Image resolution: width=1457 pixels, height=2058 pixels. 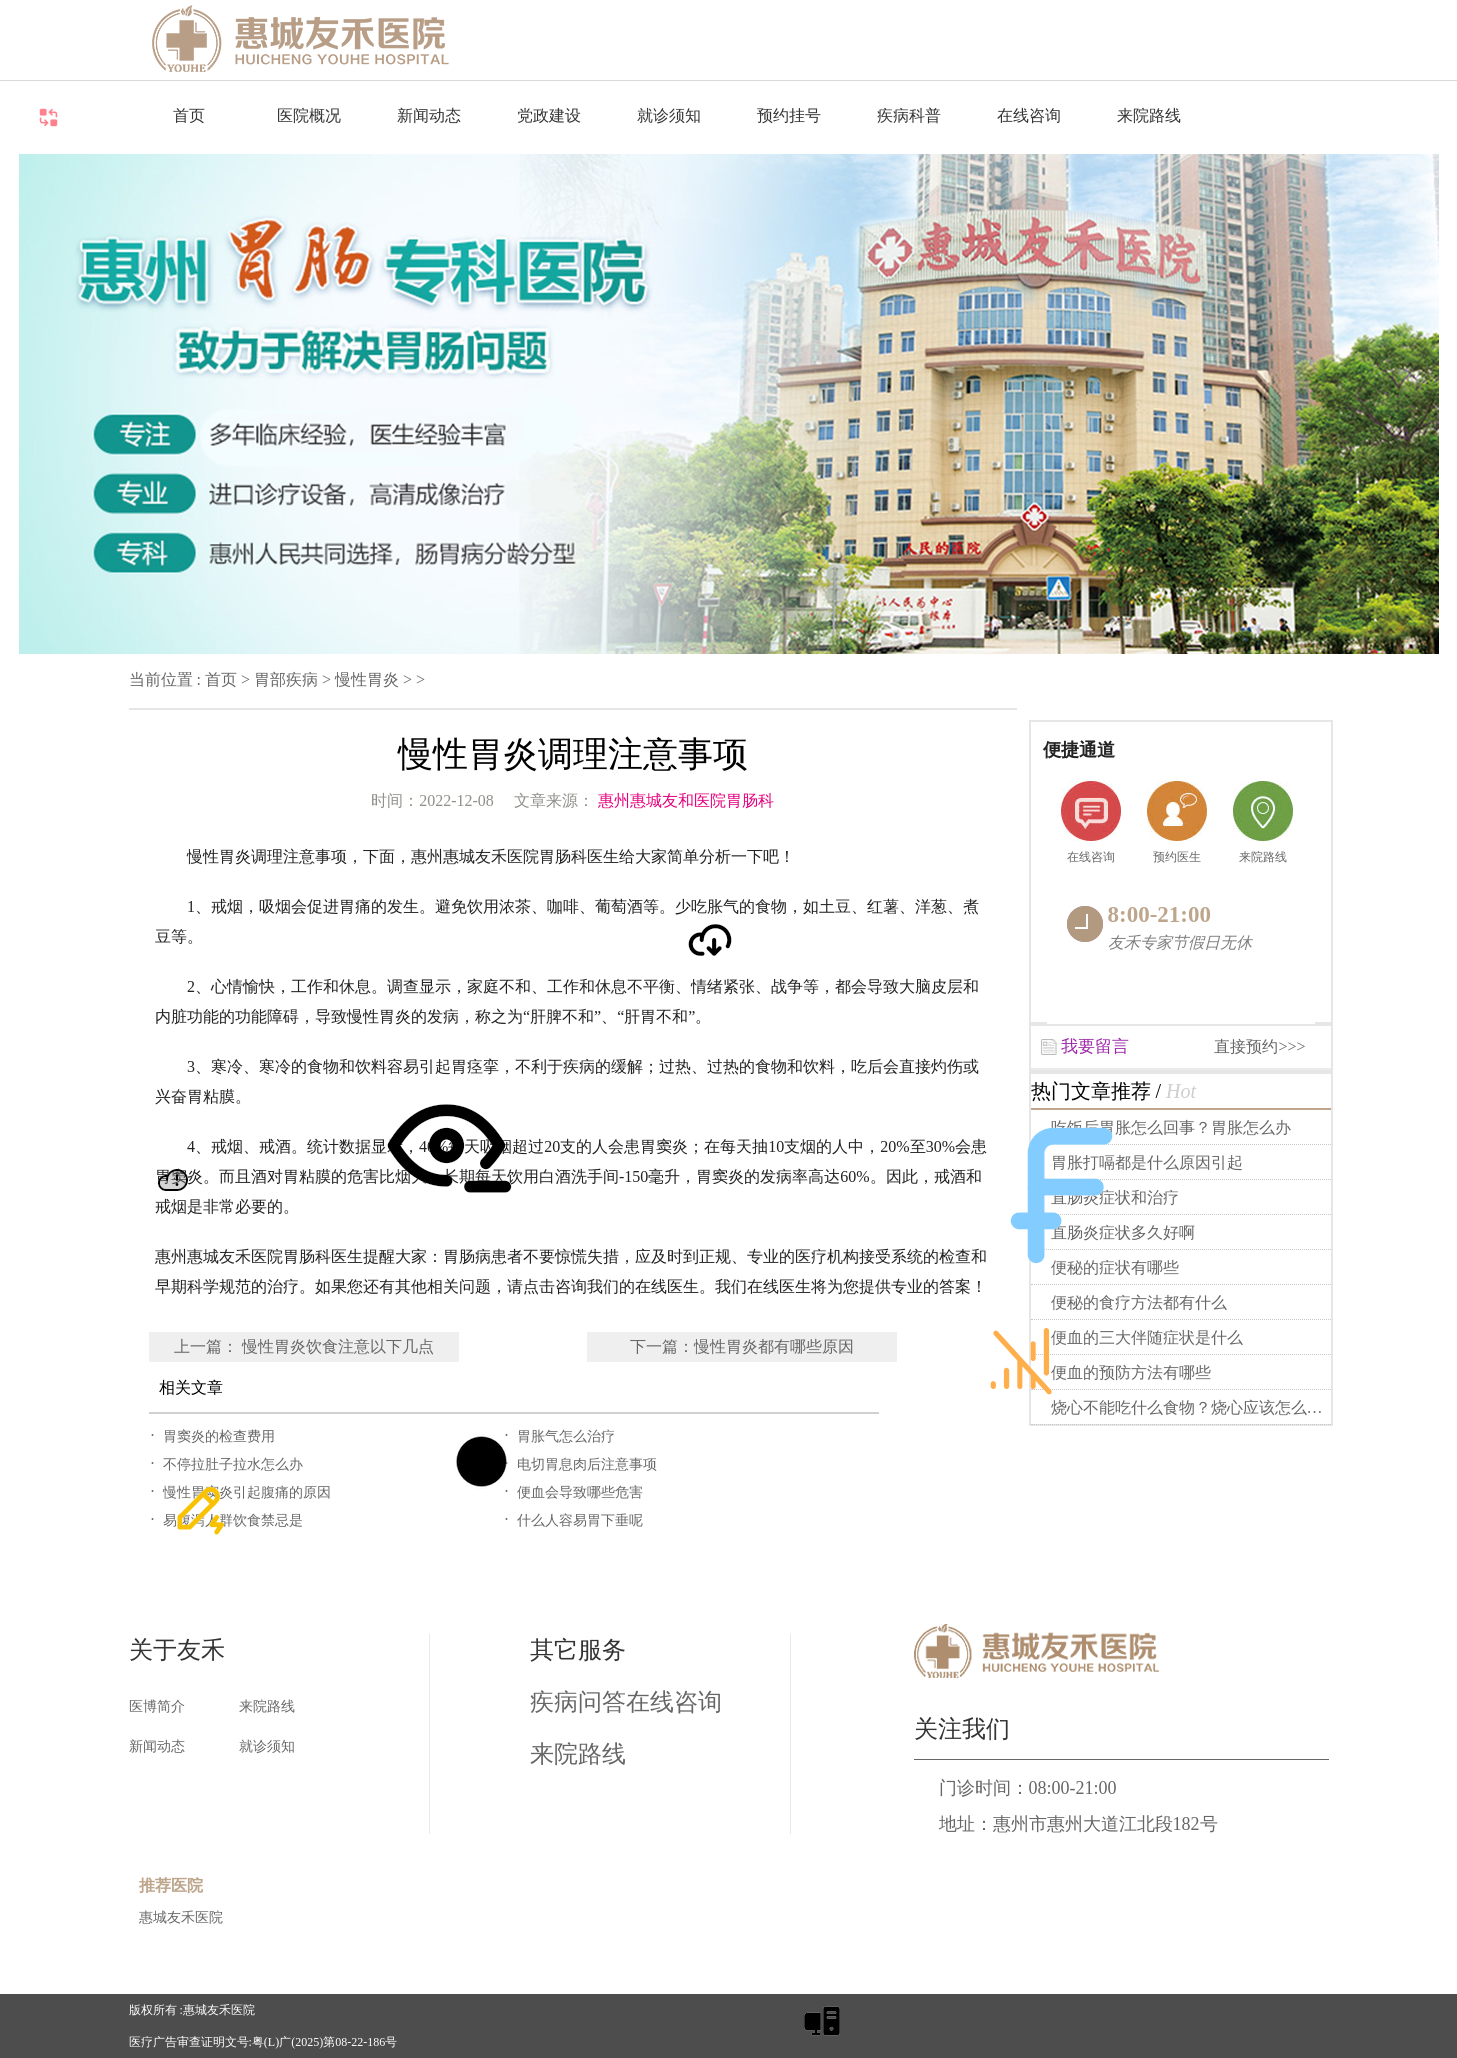 I want to click on indicates Swiss franc currency, so click(x=1061, y=1195).